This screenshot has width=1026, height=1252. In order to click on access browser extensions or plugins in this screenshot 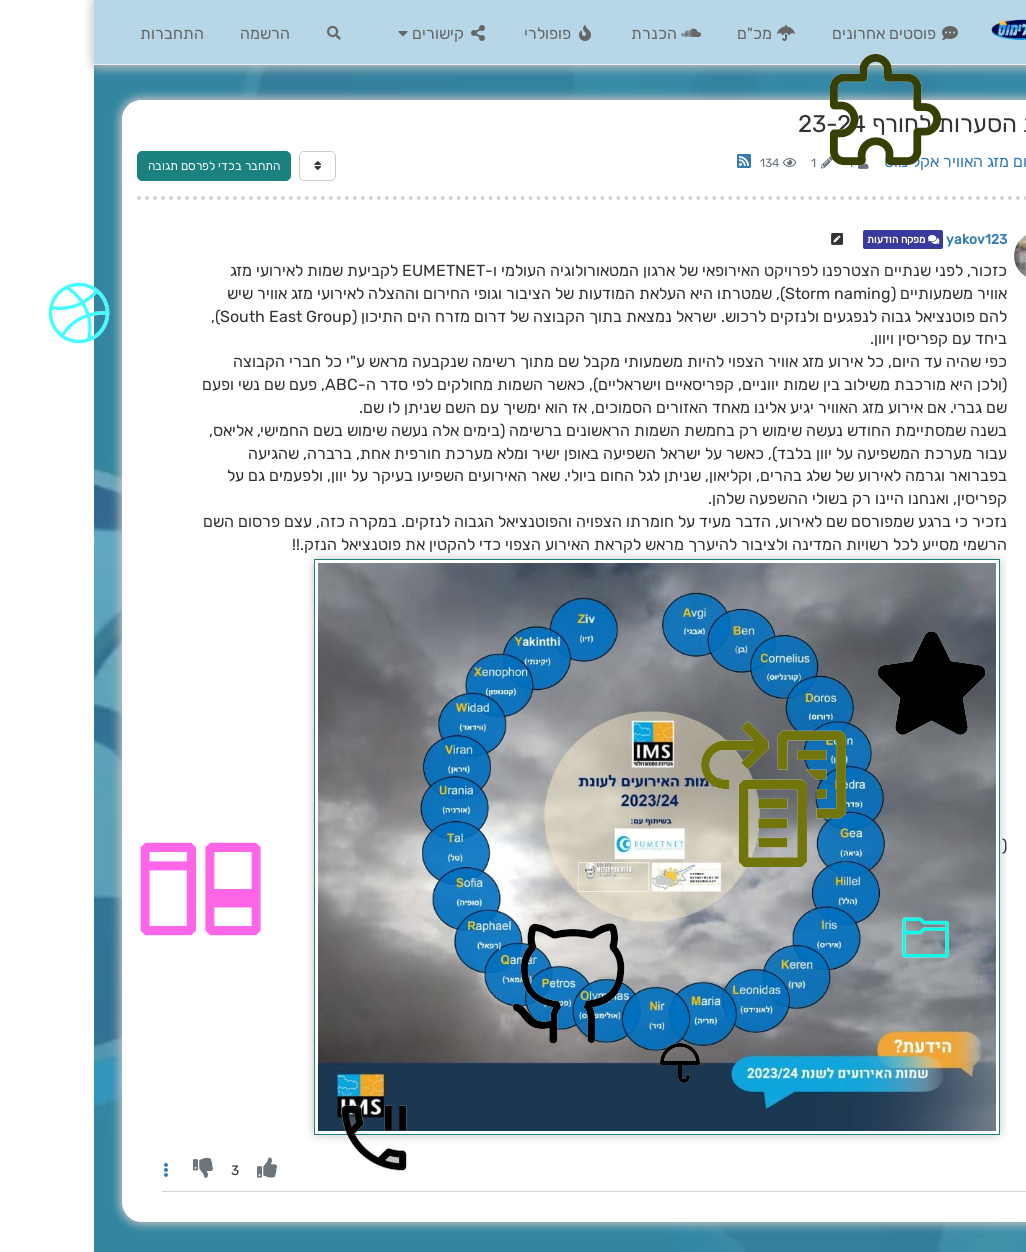, I will do `click(885, 109)`.